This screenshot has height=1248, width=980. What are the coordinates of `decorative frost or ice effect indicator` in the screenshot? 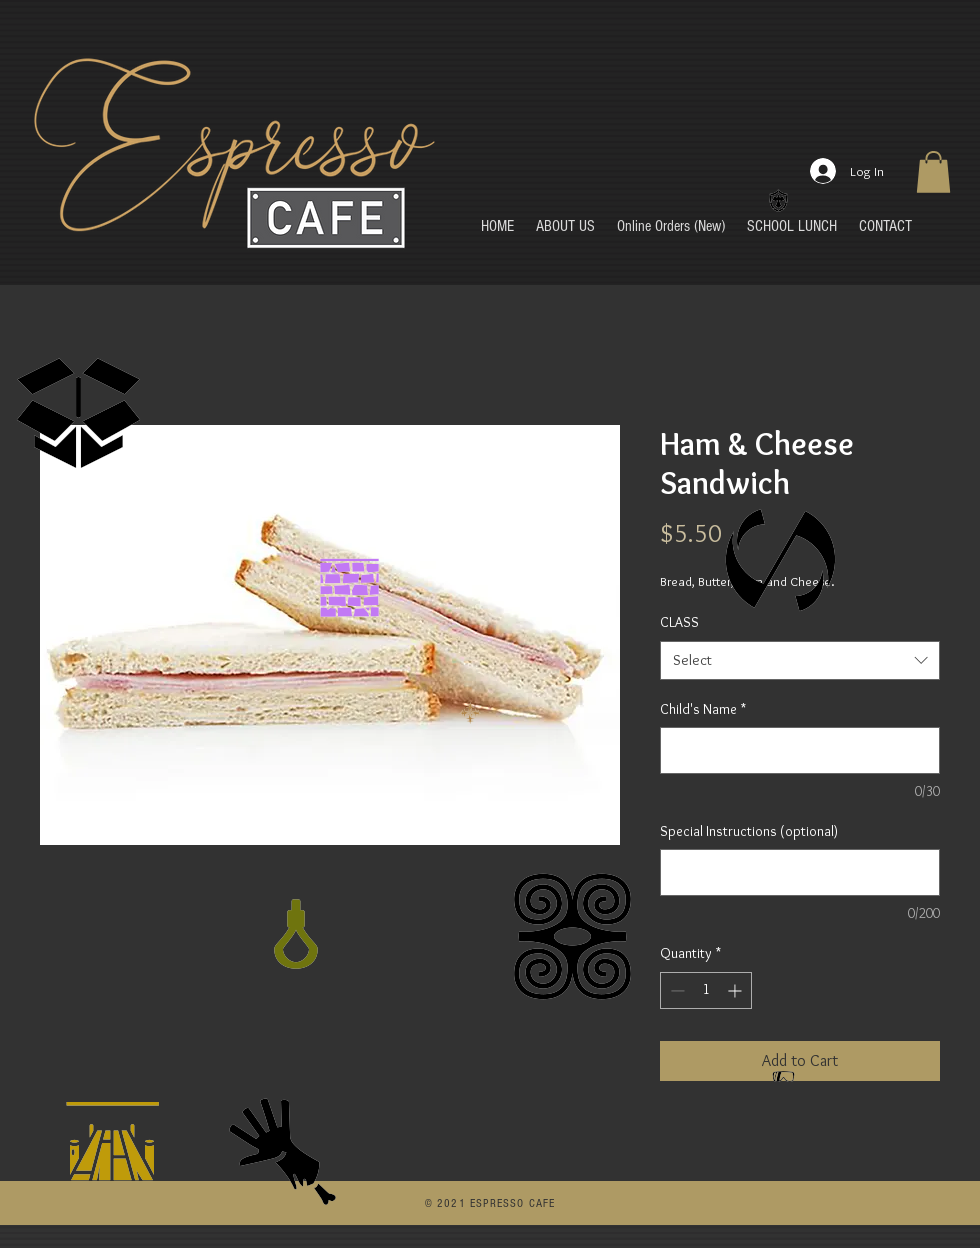 It's located at (470, 713).